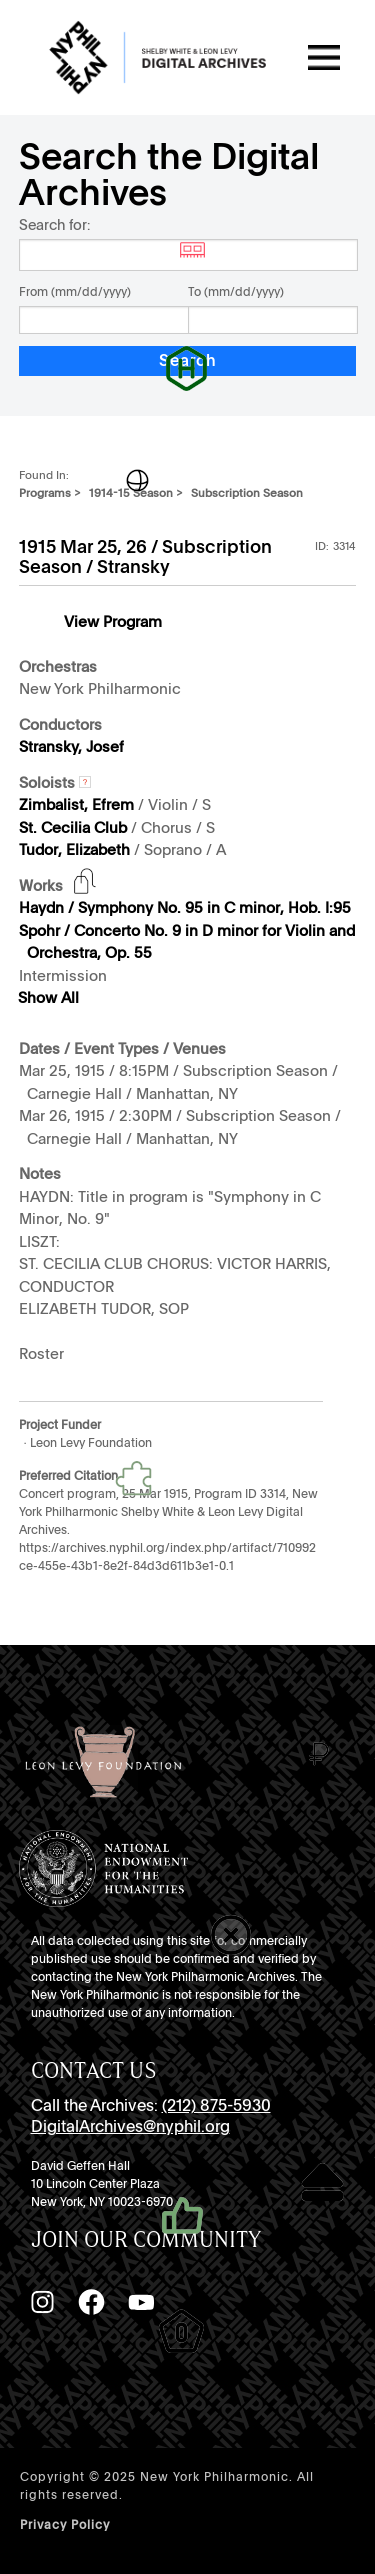 The width and height of the screenshot is (375, 2574). I want to click on indicates item zero or starting position in a sequence, so click(181, 2332).